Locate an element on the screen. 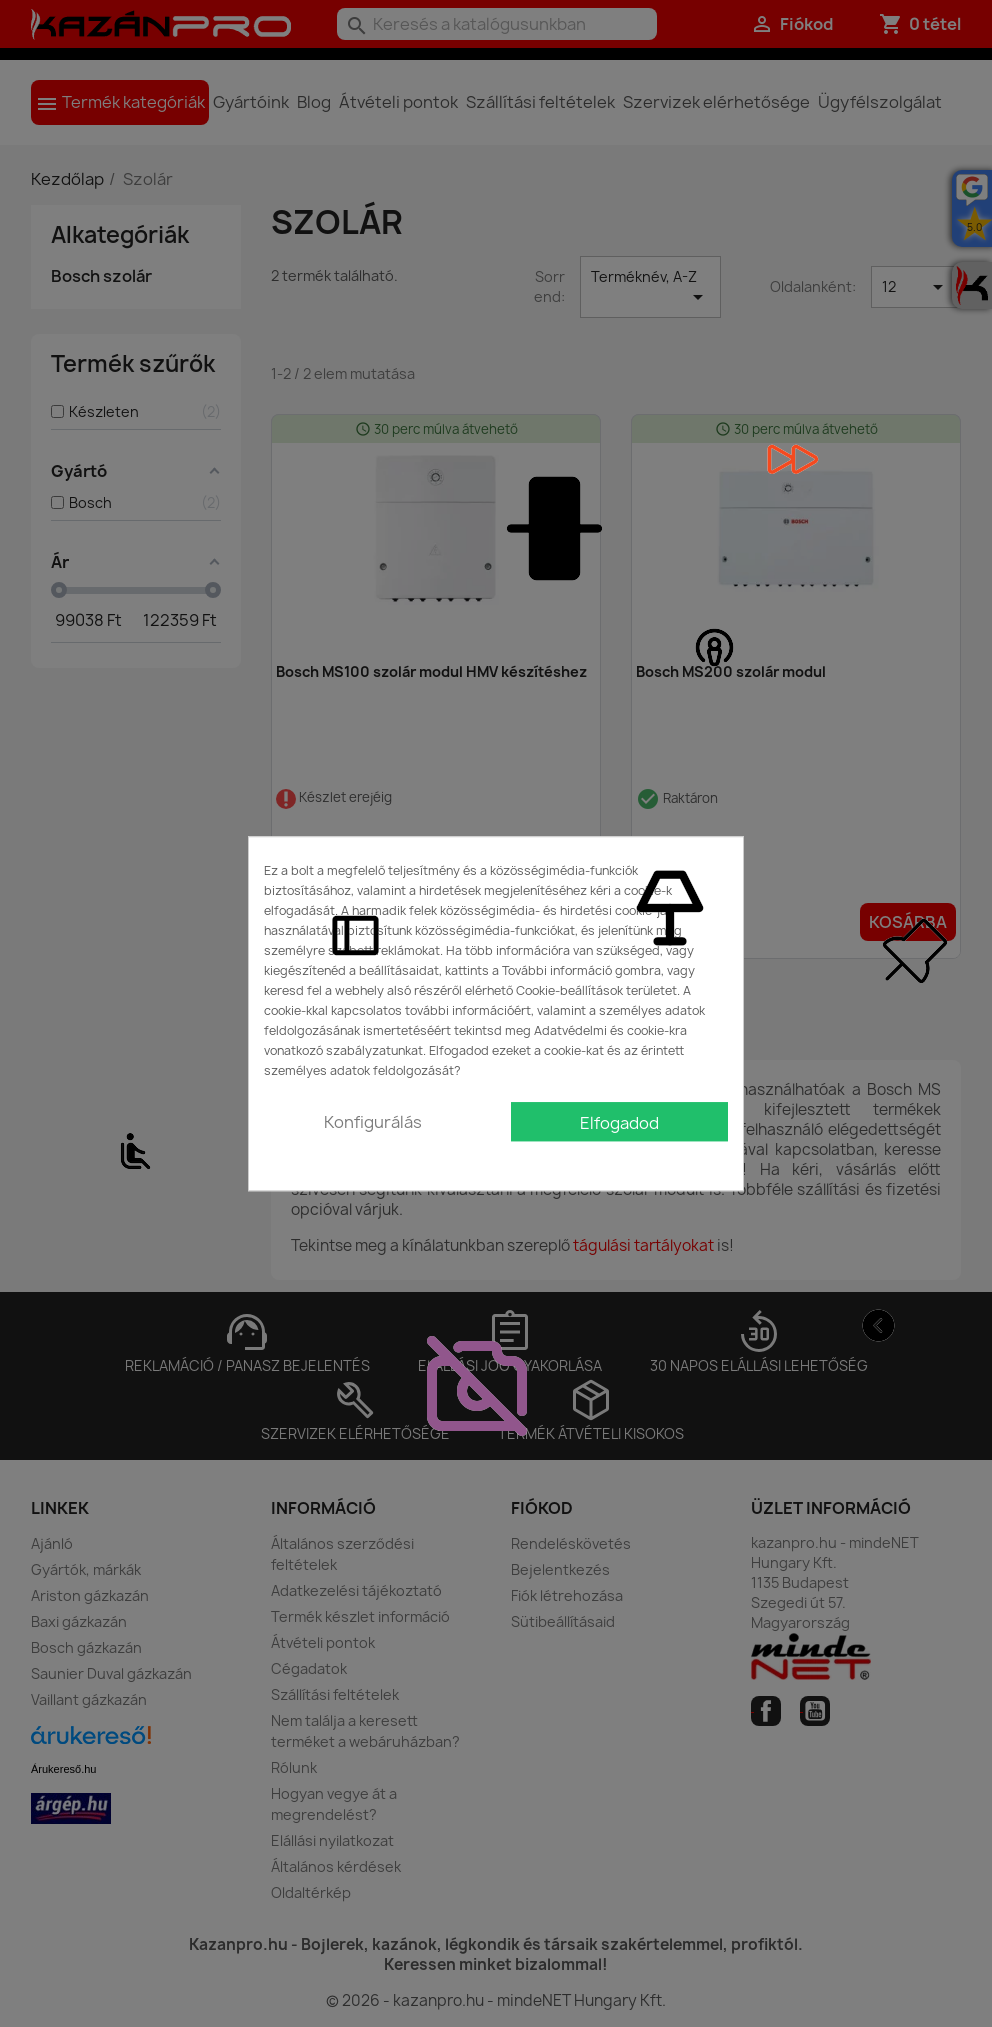 The height and width of the screenshot is (2027, 992). skip forward in media playback is located at coordinates (791, 457).